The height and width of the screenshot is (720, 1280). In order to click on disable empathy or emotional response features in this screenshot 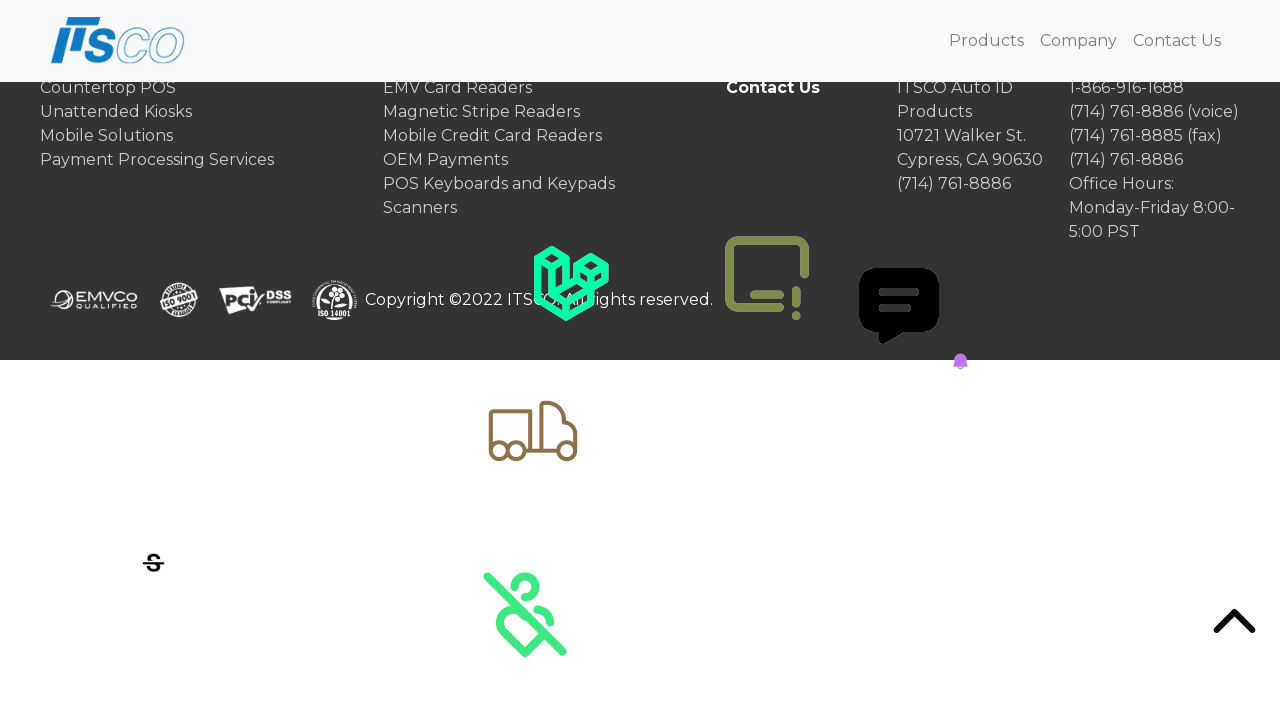, I will do `click(525, 614)`.